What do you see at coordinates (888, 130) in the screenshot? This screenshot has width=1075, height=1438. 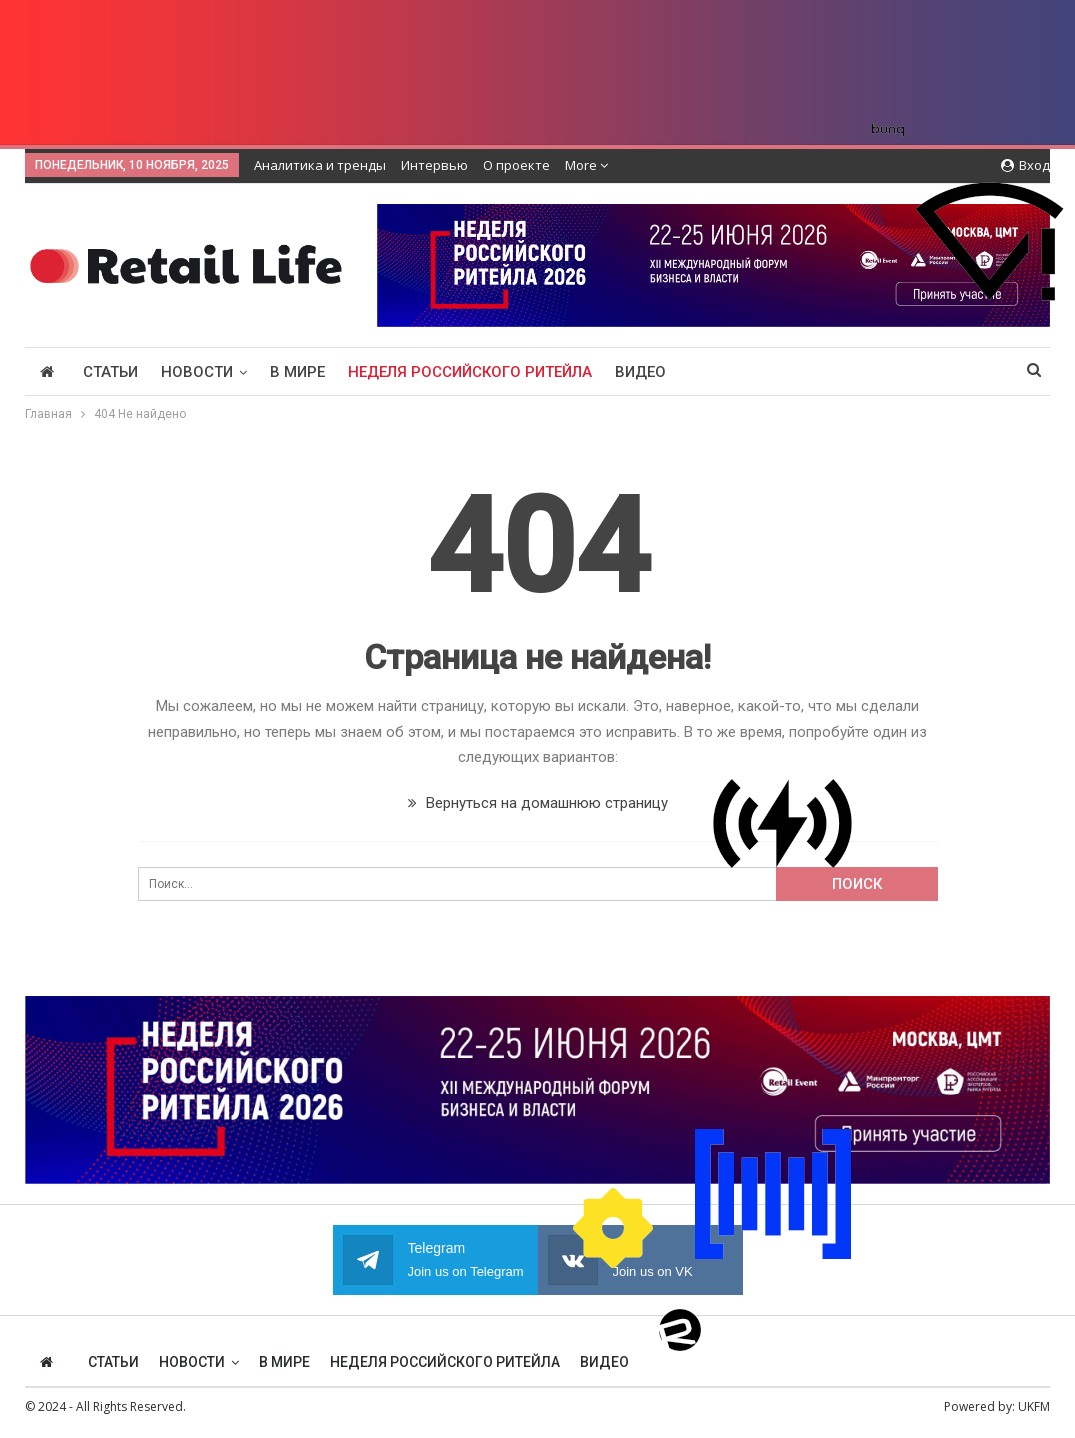 I see `open the bunq banking app` at bounding box center [888, 130].